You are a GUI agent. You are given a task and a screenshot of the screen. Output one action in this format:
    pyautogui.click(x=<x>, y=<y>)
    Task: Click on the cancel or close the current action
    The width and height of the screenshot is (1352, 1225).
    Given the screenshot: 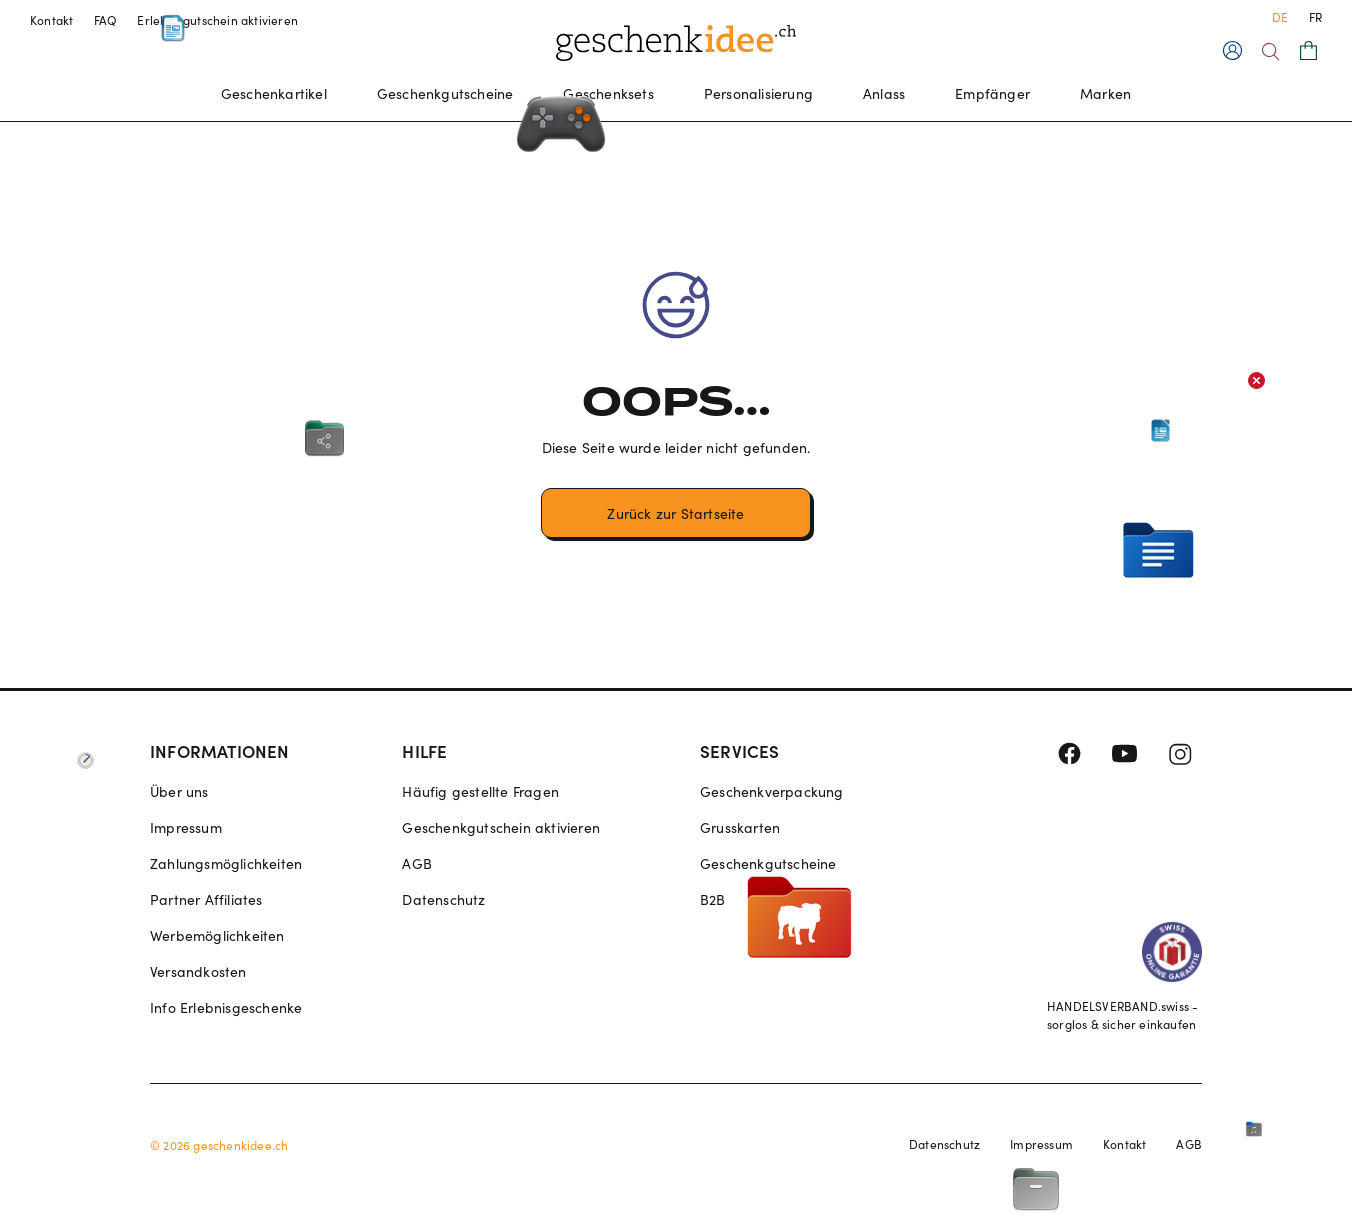 What is the action you would take?
    pyautogui.click(x=1256, y=380)
    